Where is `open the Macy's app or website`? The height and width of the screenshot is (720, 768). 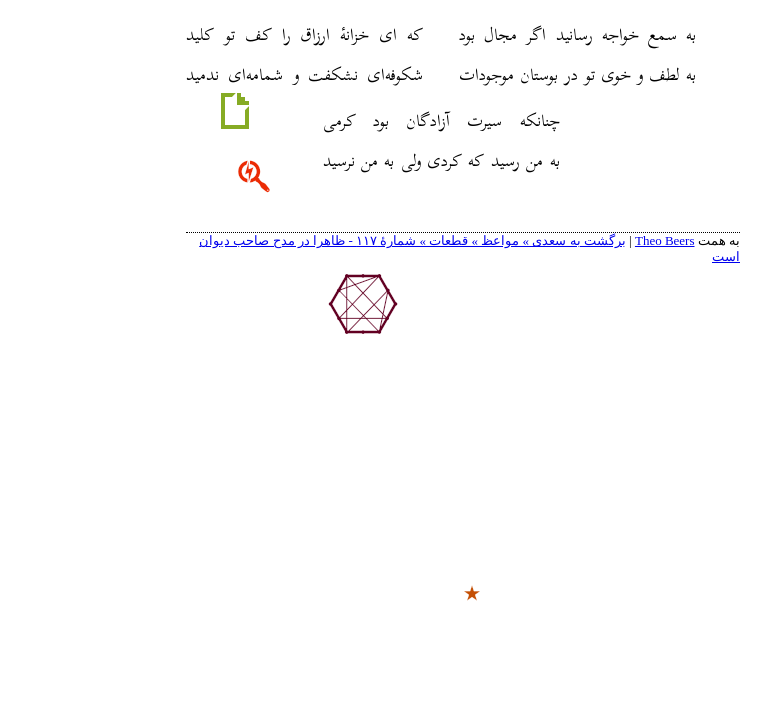
open the Macy's app or website is located at coordinates (472, 593).